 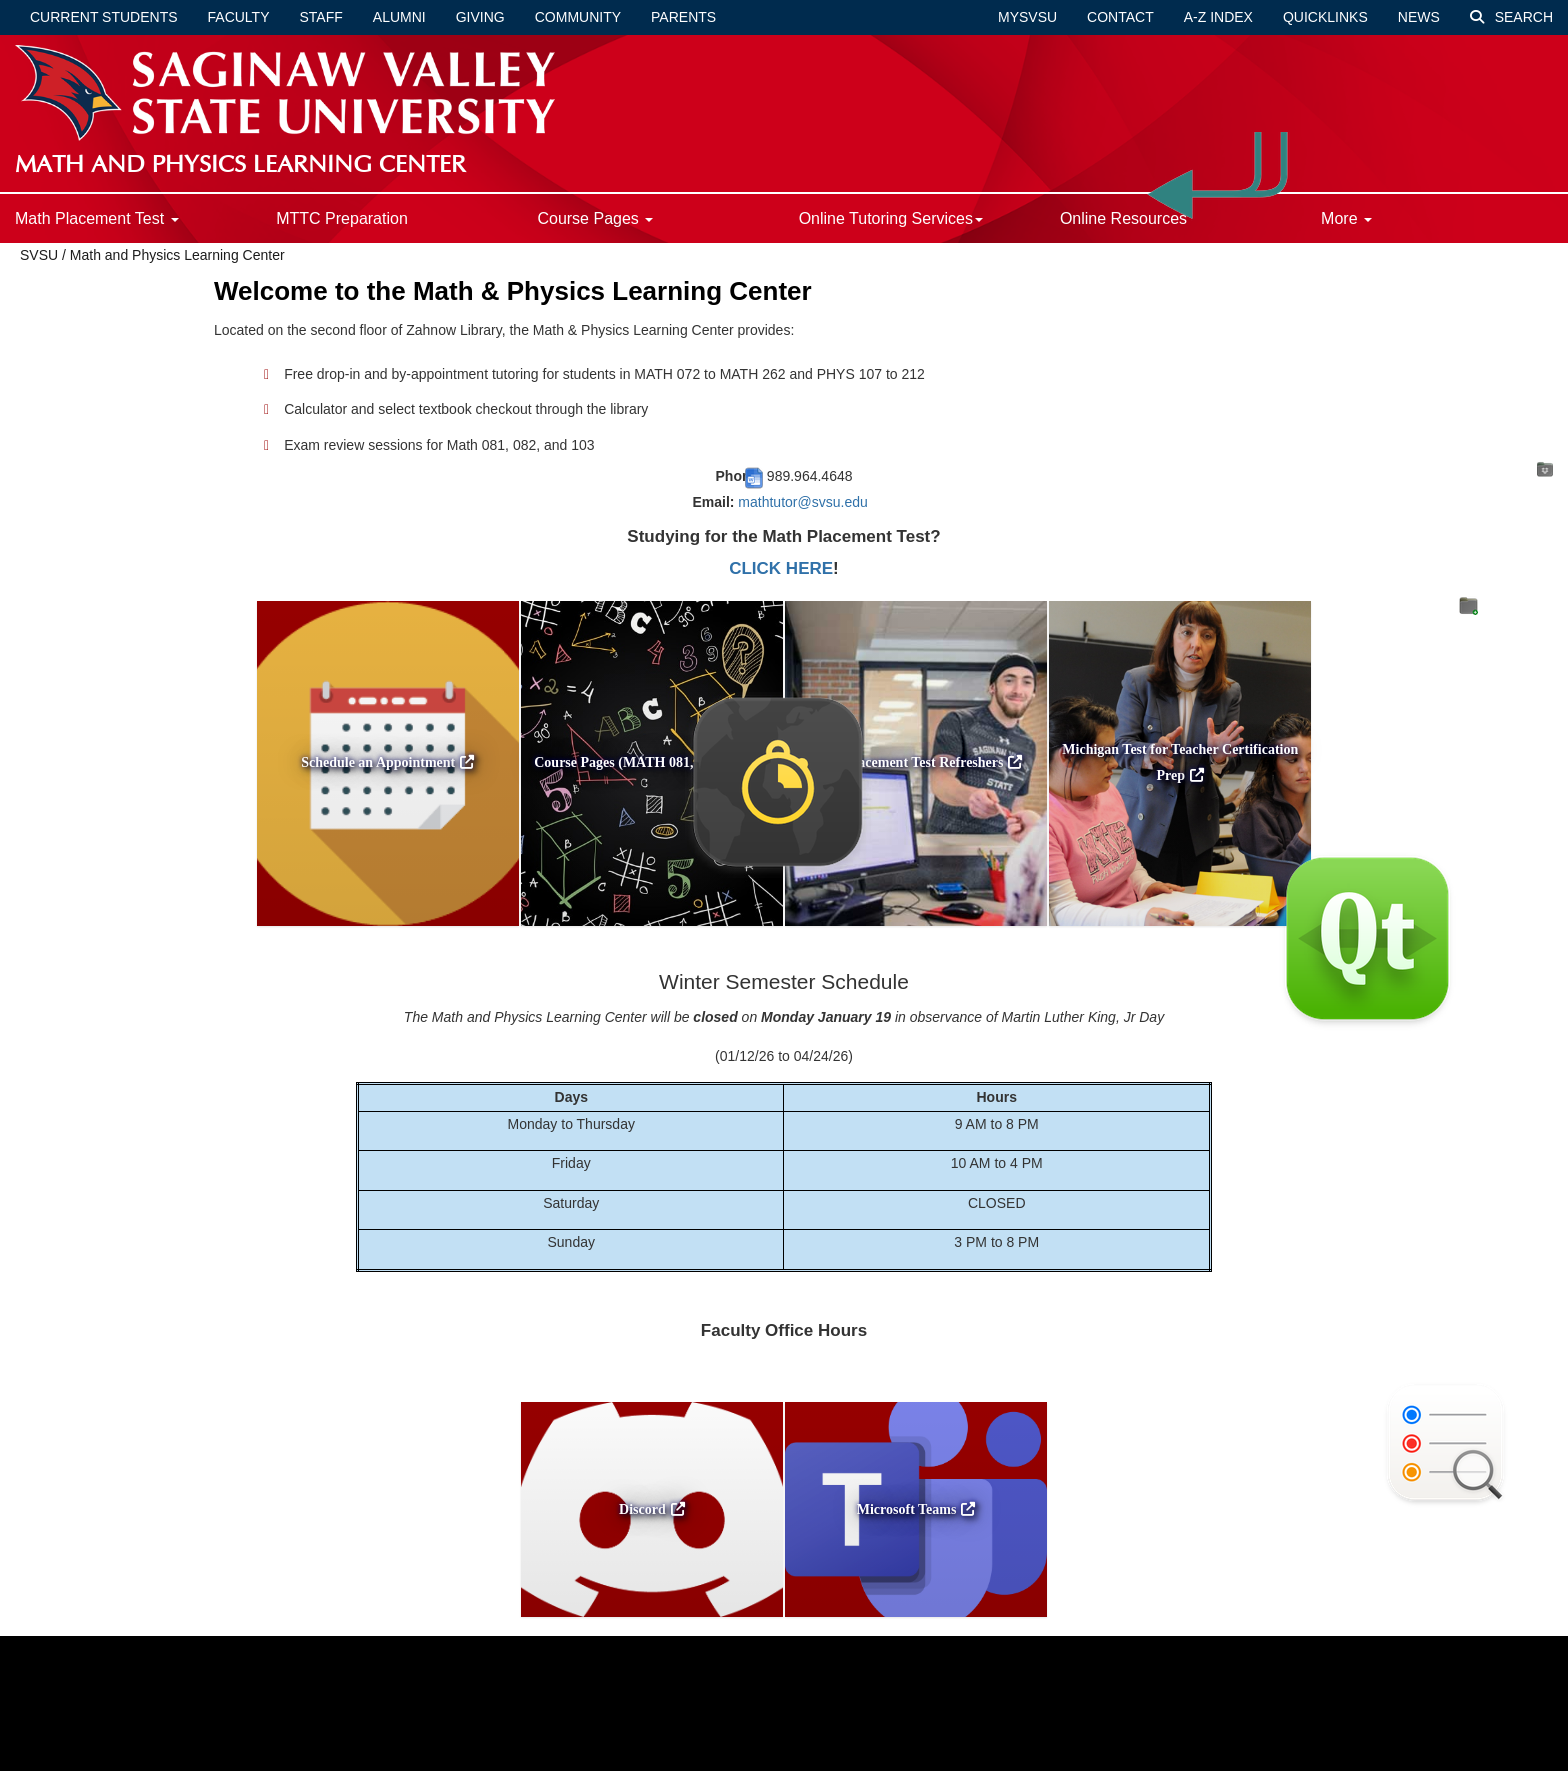 What do you see at coordinates (1445, 1442) in the screenshot?
I see `open the log viewer application` at bounding box center [1445, 1442].